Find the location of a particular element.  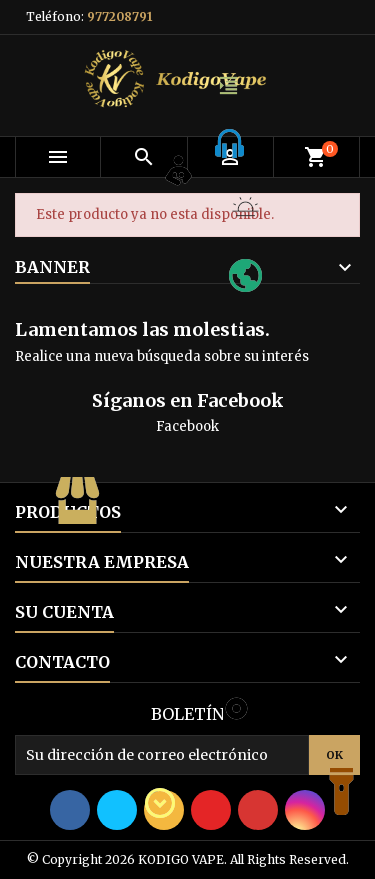

toggle flashlight on/off is located at coordinates (341, 791).